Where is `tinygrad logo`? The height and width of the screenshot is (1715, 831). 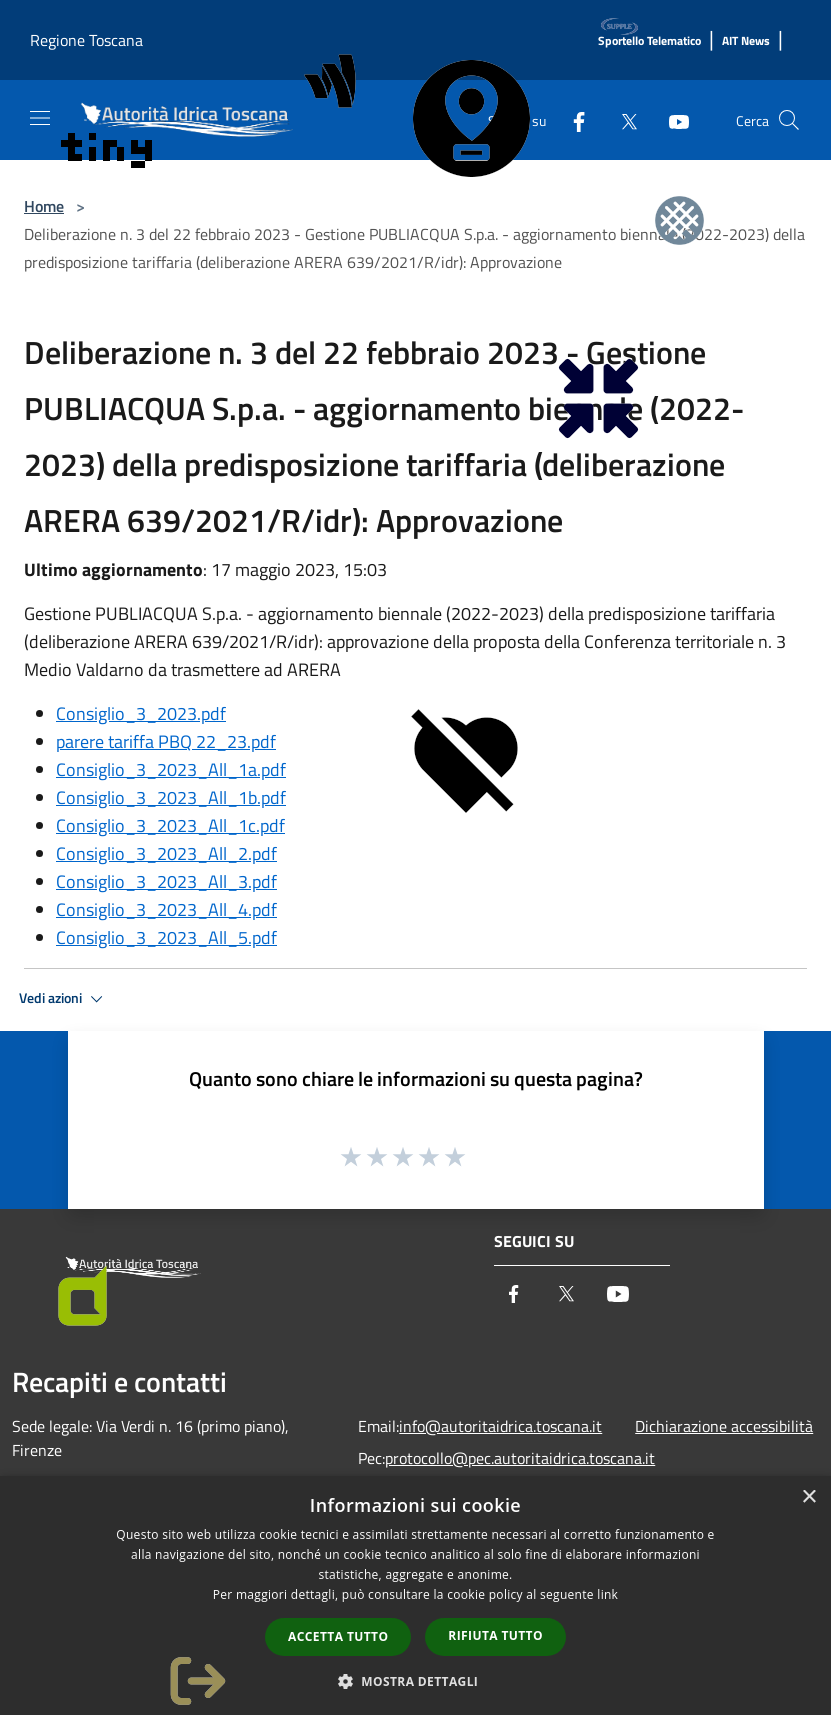 tinygrad logo is located at coordinates (106, 150).